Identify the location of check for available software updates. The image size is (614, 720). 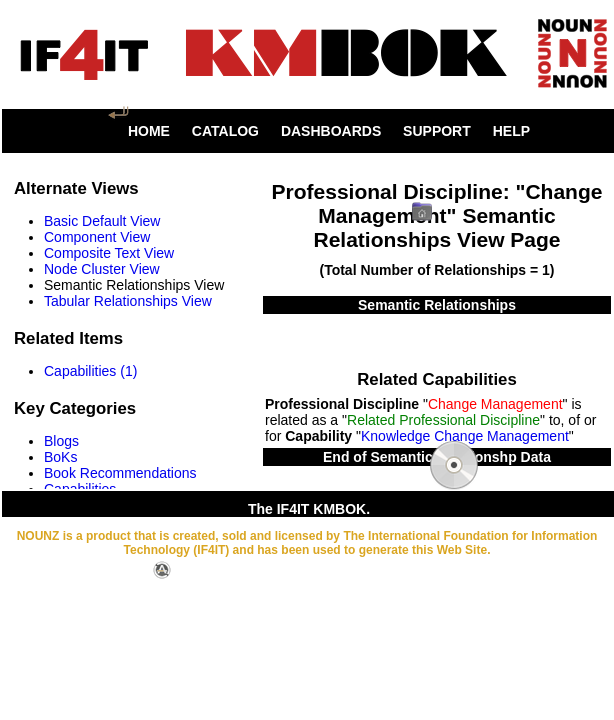
(162, 570).